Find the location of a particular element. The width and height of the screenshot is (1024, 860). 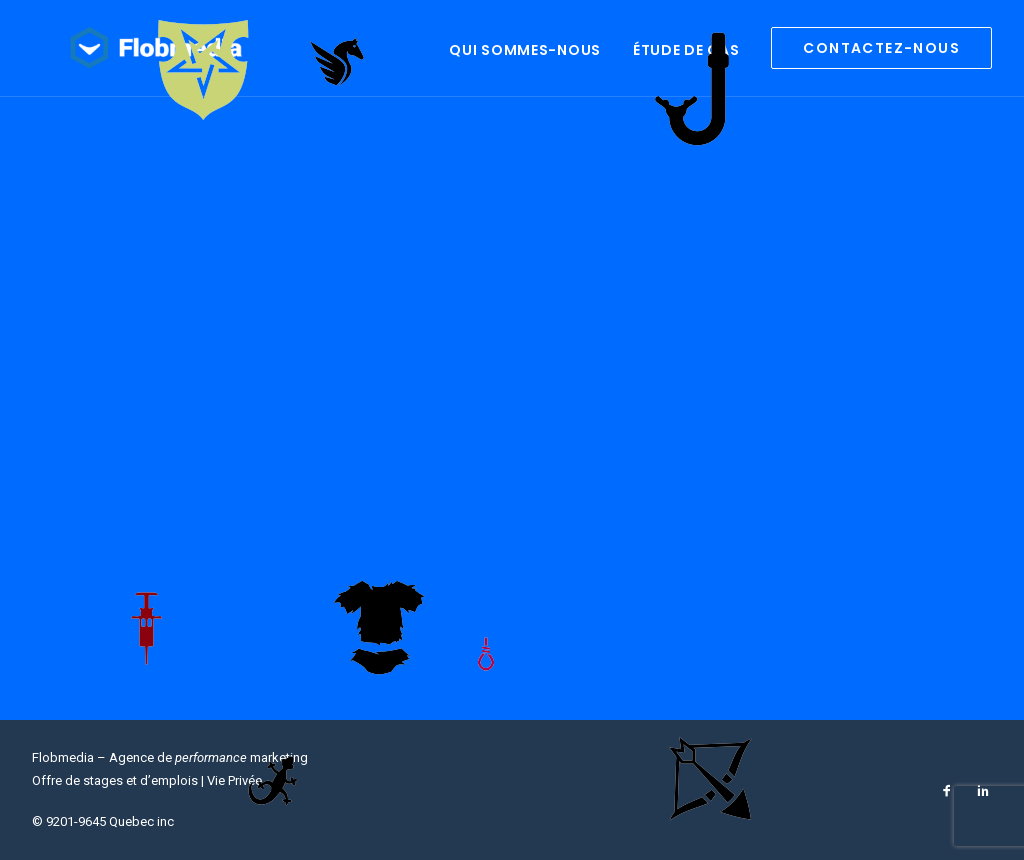

activate magical defense or shield ability is located at coordinates (202, 71).